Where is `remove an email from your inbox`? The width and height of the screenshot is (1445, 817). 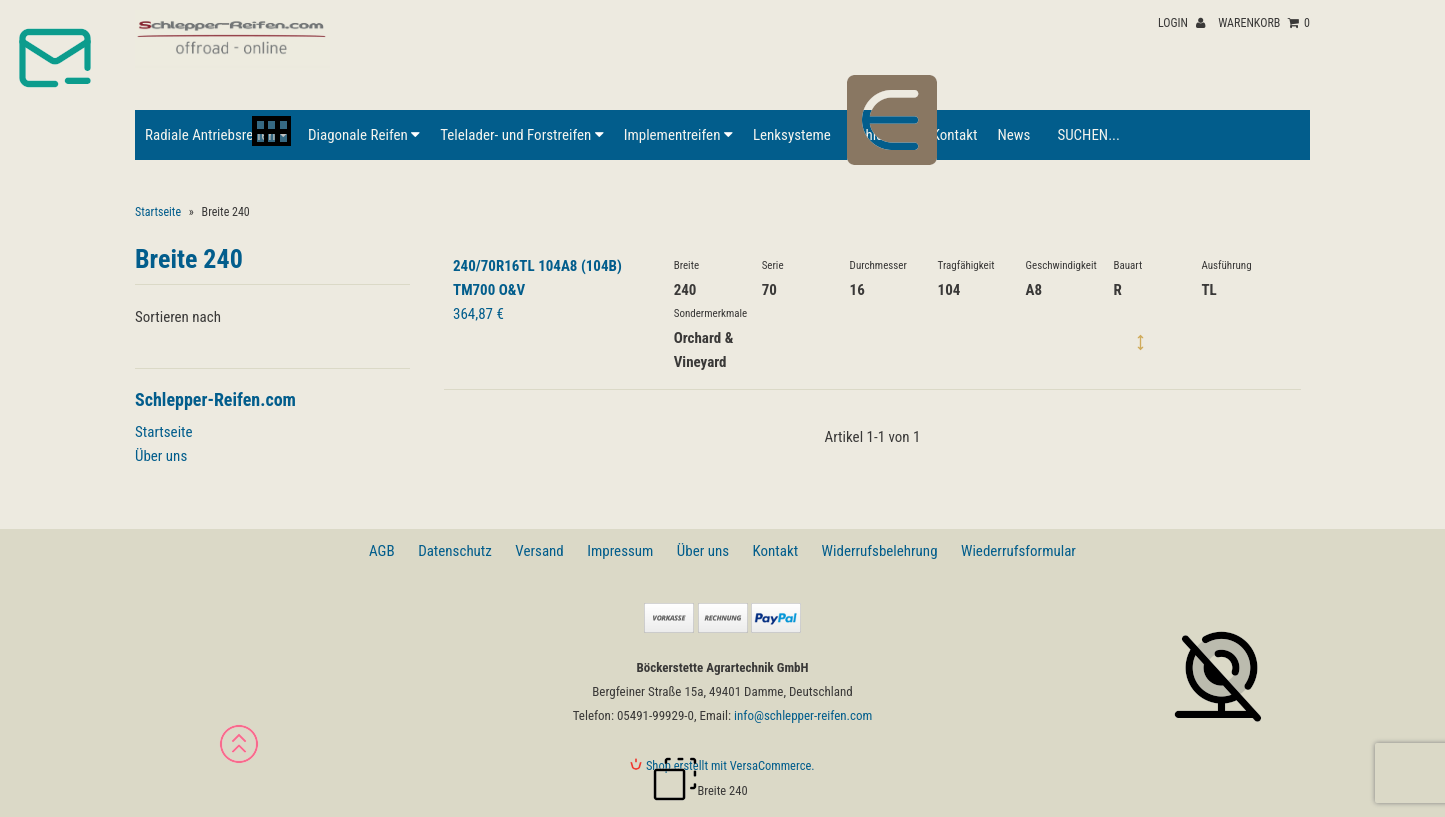 remove an email from your inbox is located at coordinates (55, 58).